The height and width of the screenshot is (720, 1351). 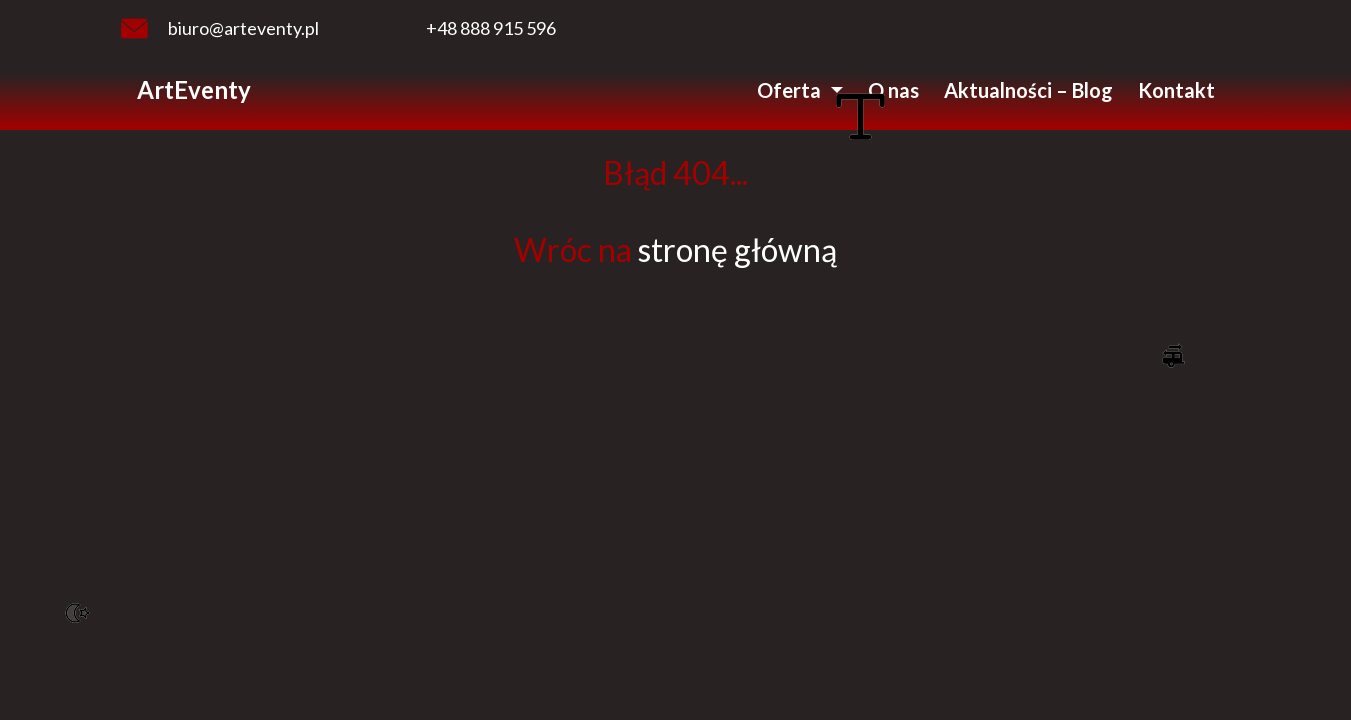 I want to click on indicates islamic religious content or settings, so click(x=77, y=613).